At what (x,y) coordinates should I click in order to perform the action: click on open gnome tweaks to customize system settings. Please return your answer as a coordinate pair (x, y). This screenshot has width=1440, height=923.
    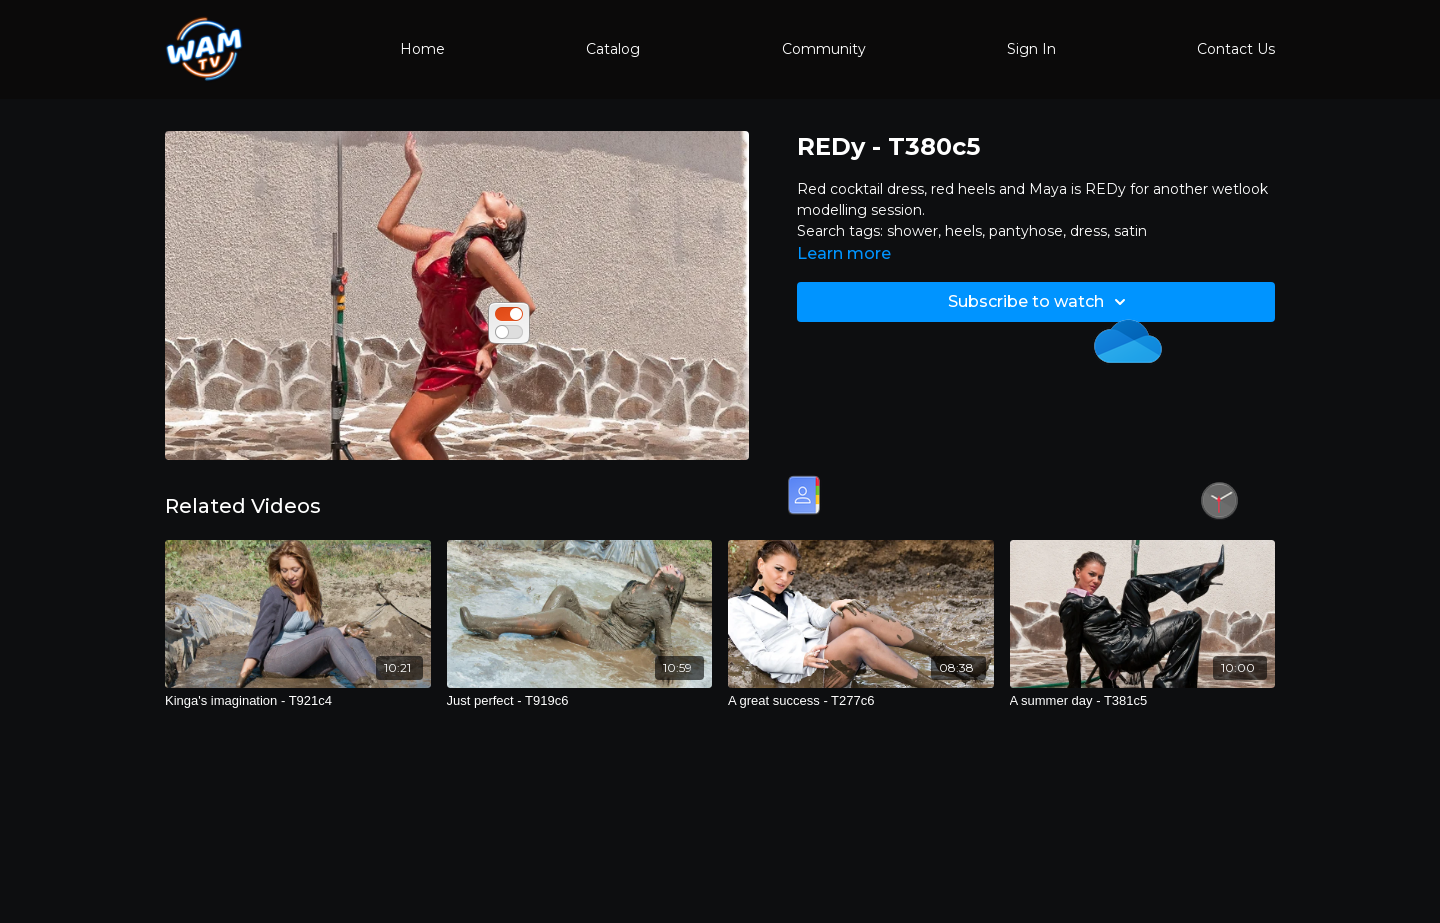
    Looking at the image, I should click on (509, 323).